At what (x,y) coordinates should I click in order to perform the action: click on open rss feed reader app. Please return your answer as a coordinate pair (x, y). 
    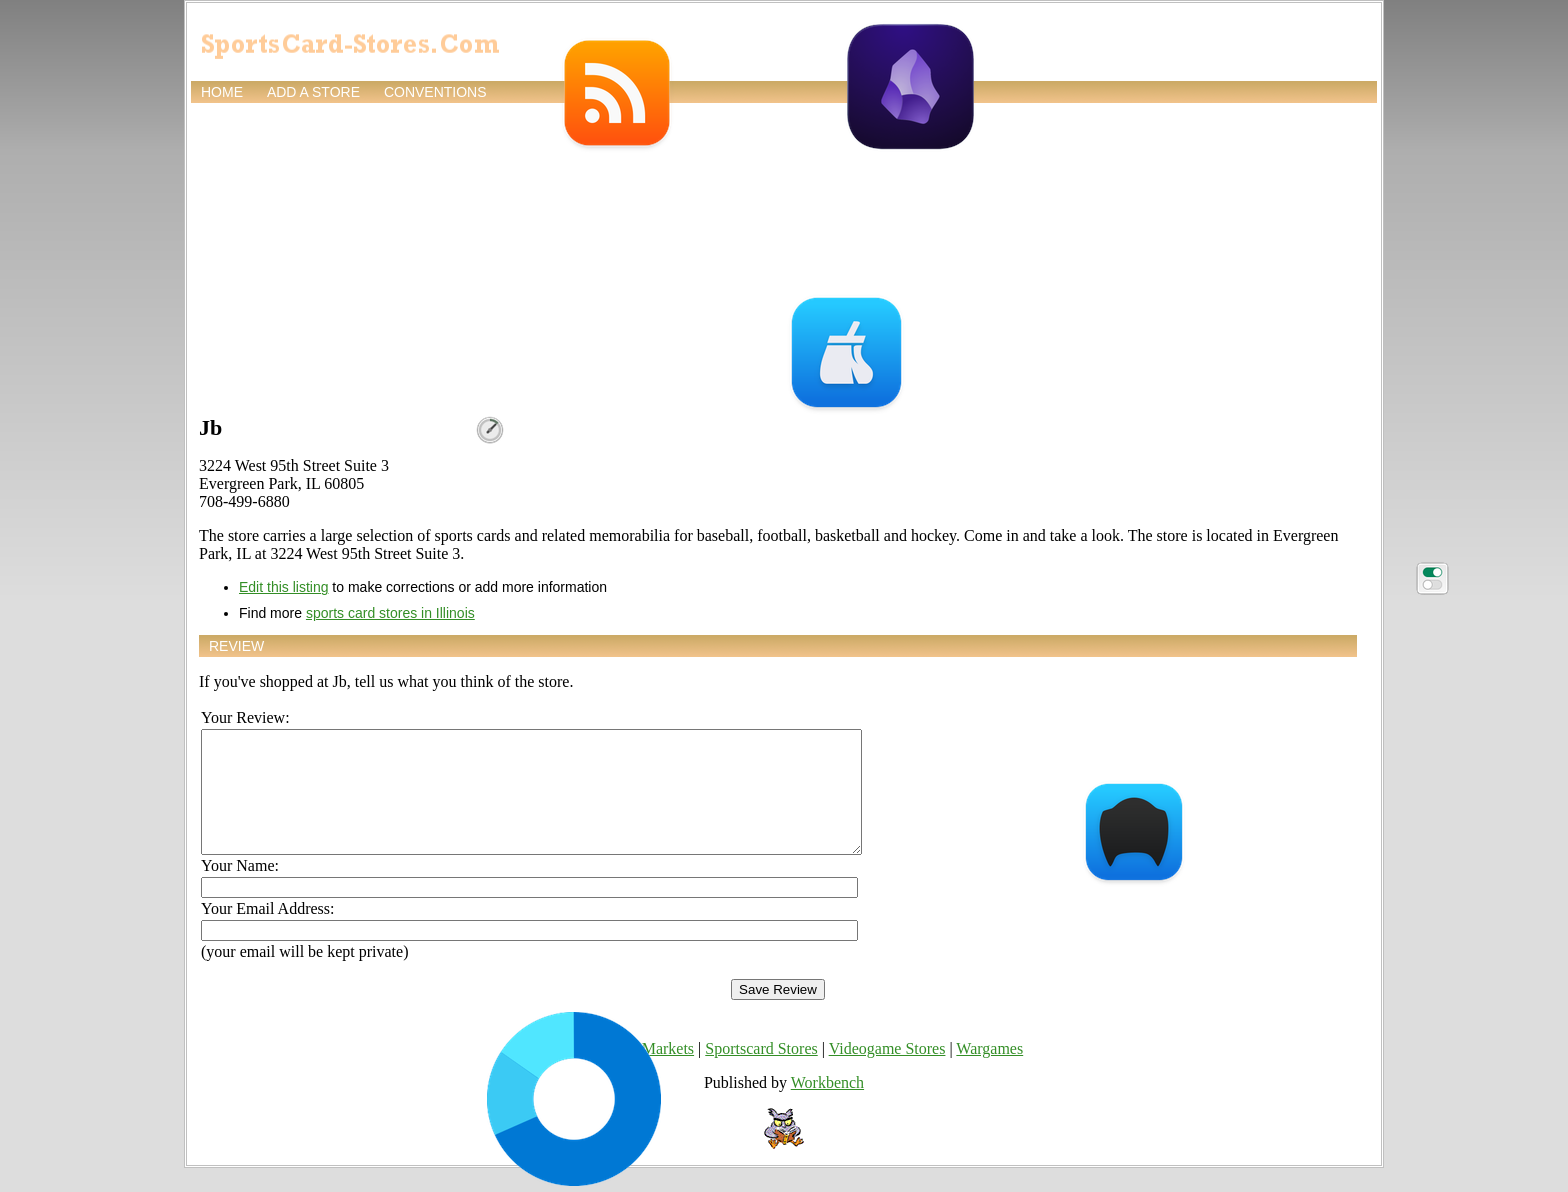
    Looking at the image, I should click on (617, 93).